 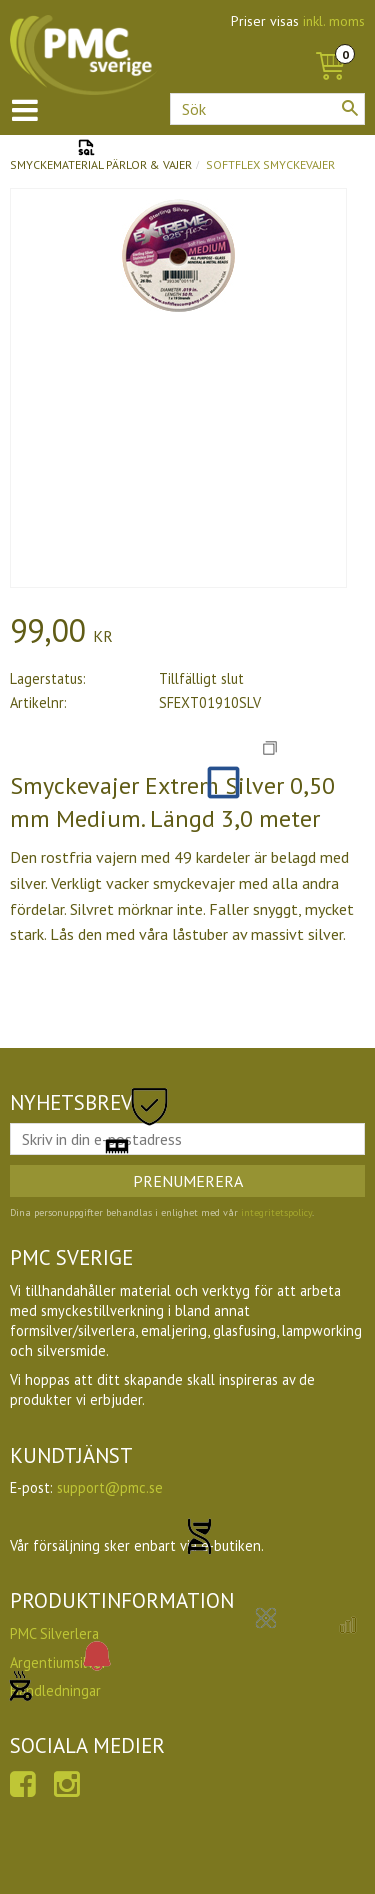 What do you see at coordinates (86, 148) in the screenshot?
I see `open or view an SQL database file` at bounding box center [86, 148].